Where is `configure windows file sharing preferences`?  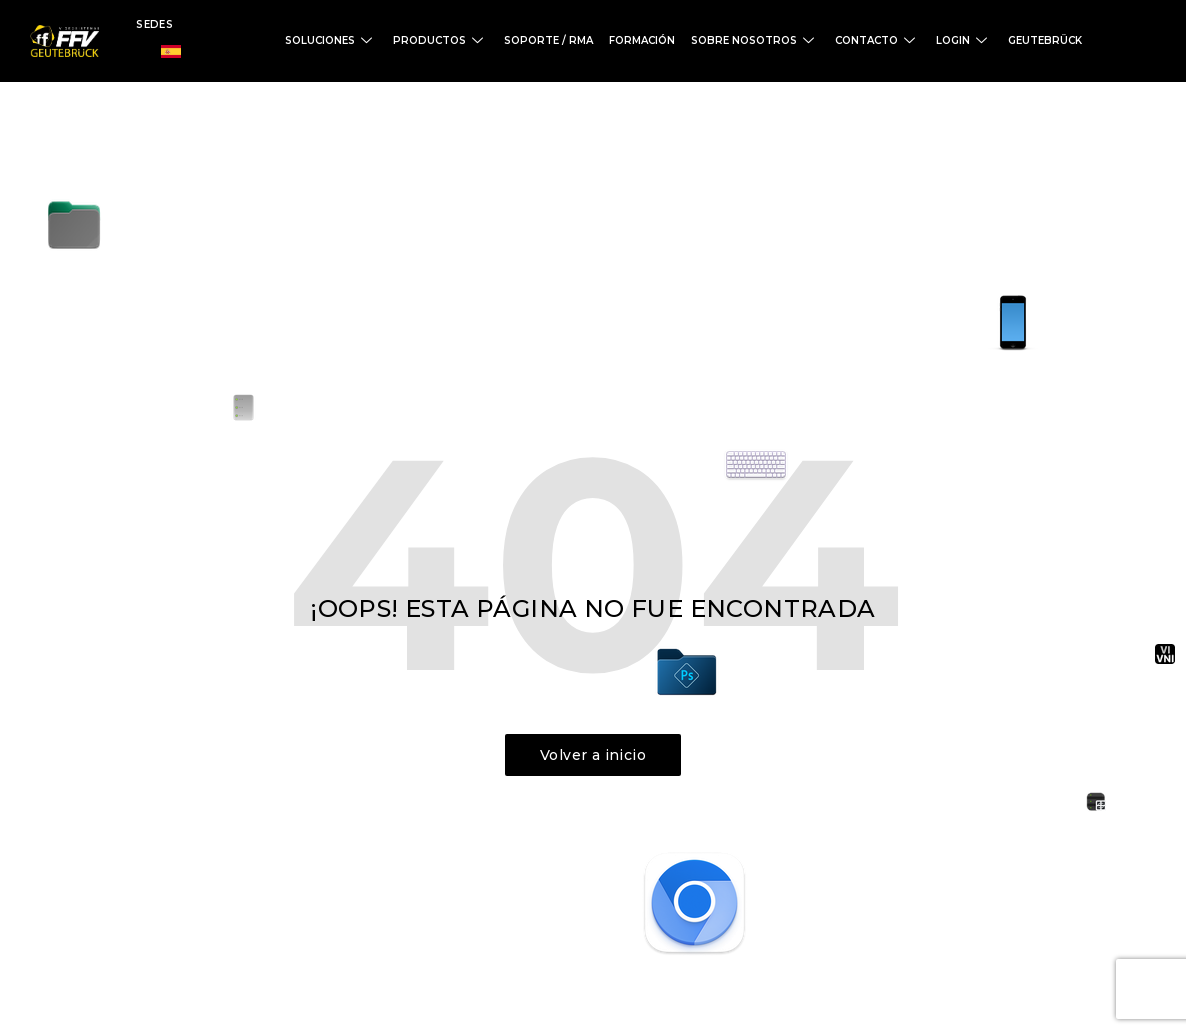 configure windows file sharing preferences is located at coordinates (1096, 802).